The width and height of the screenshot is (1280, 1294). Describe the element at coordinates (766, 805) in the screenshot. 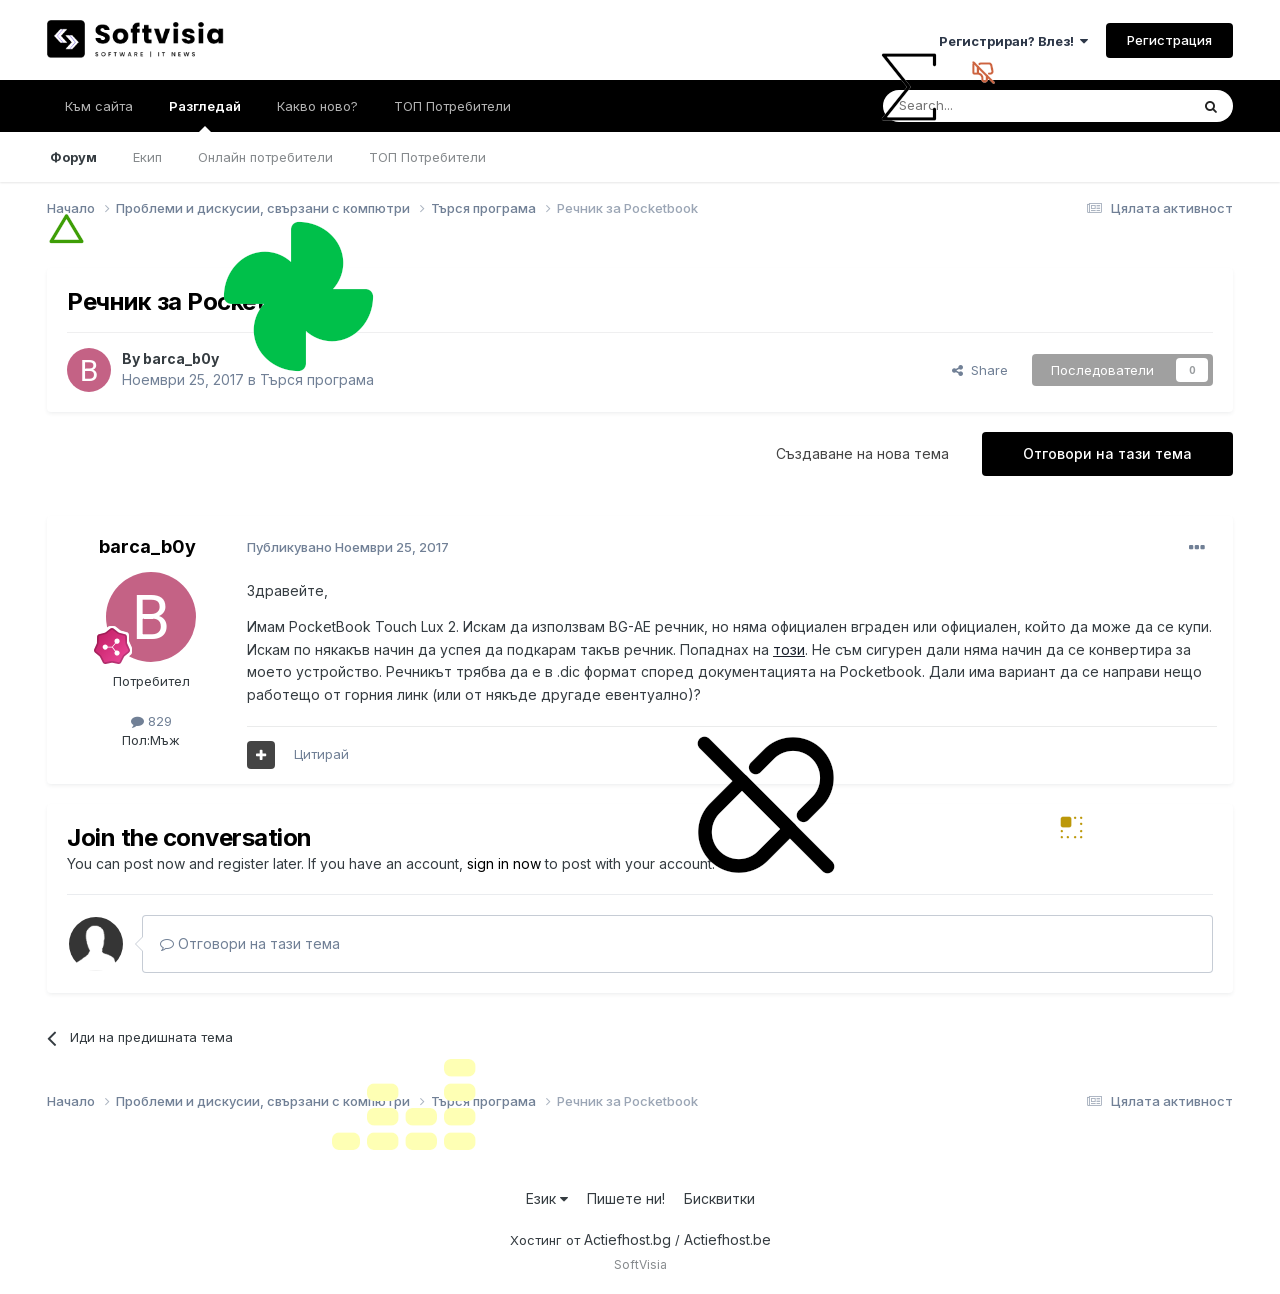

I see `medication reminder disabled` at that location.